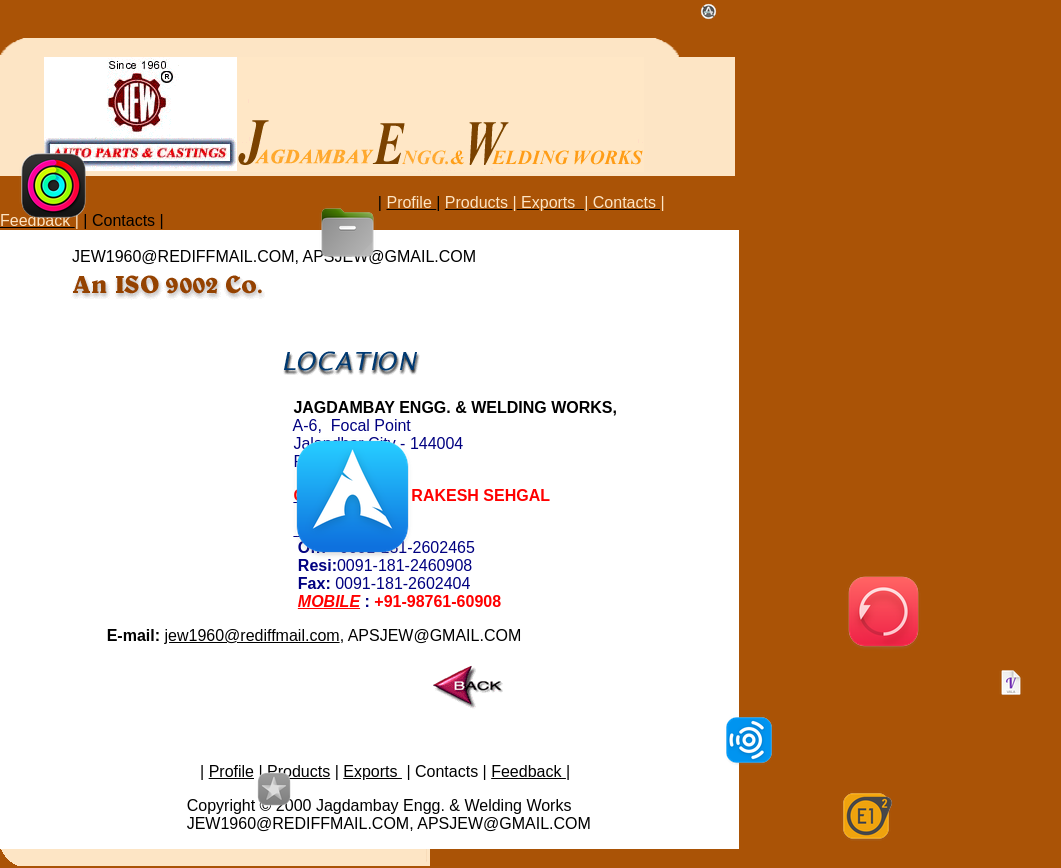  Describe the element at coordinates (883, 611) in the screenshot. I see `open timeshift backup and restore utility` at that location.